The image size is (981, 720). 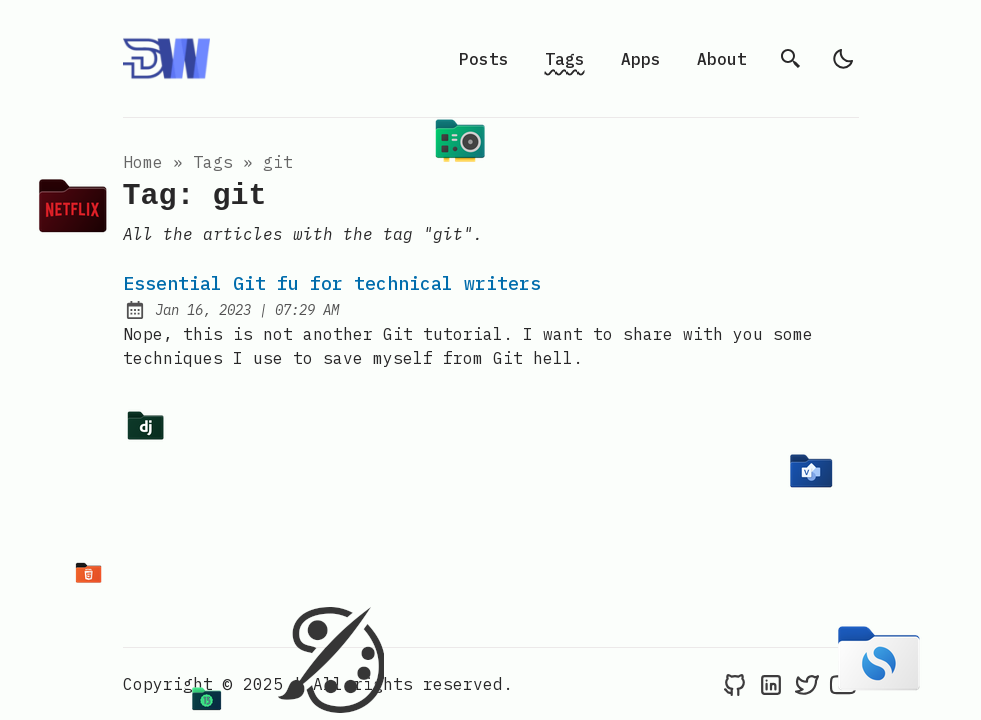 What do you see at coordinates (145, 426) in the screenshot?
I see `folder containing django project files` at bounding box center [145, 426].